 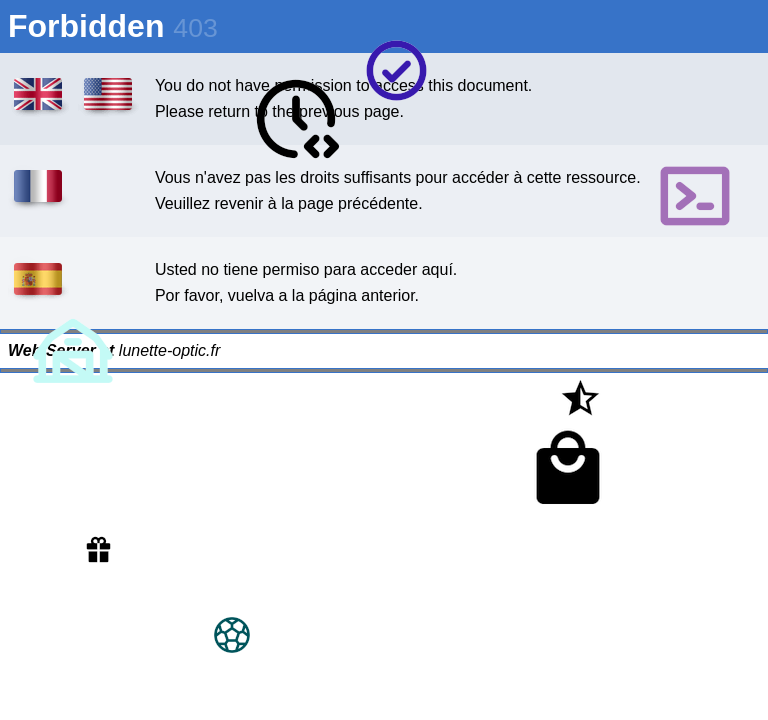 What do you see at coordinates (296, 119) in the screenshot?
I see `view or edit scheduled code execution` at bounding box center [296, 119].